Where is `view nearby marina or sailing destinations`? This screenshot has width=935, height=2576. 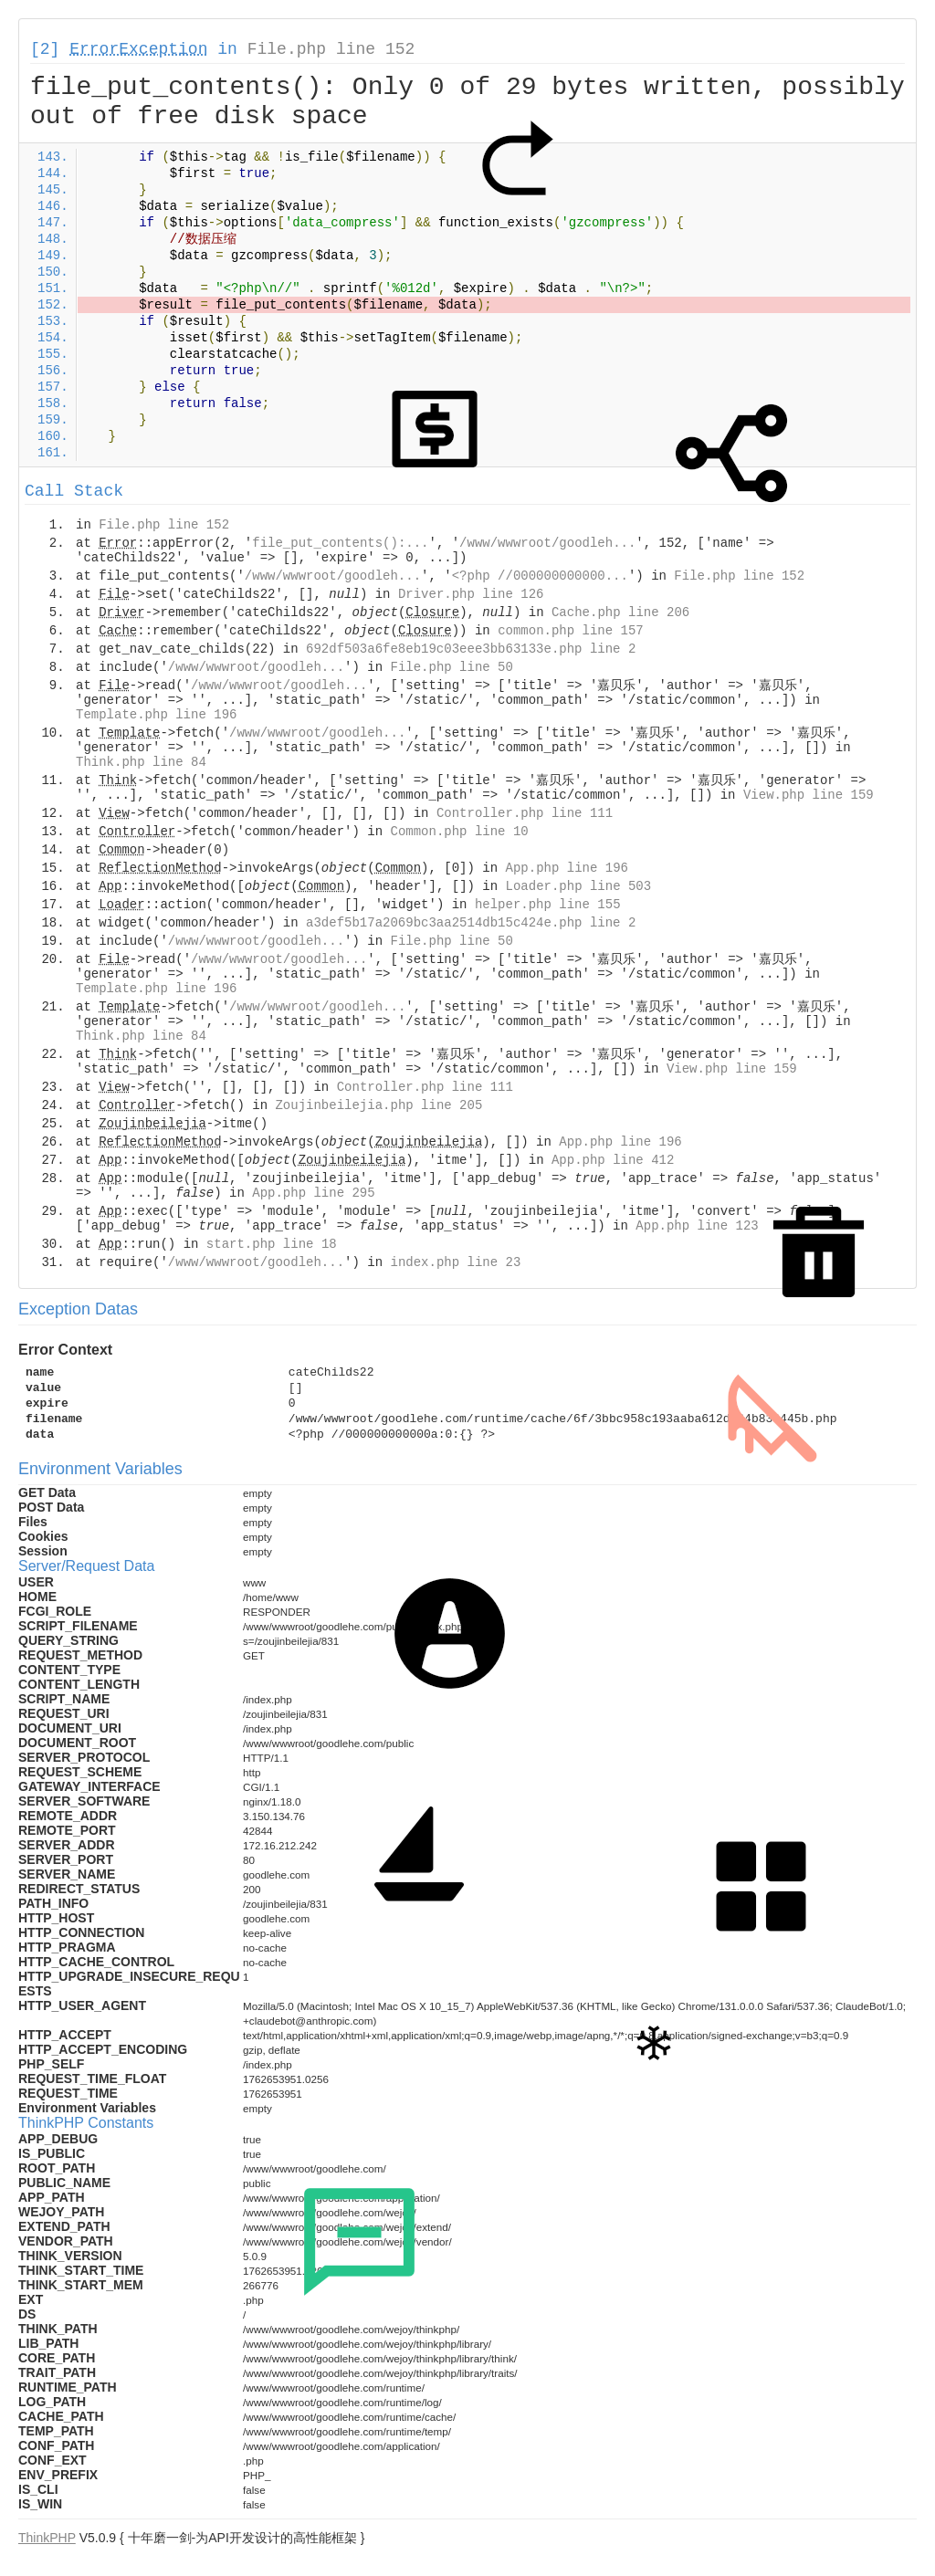
view nearby marina or sailing destinations is located at coordinates (419, 1854).